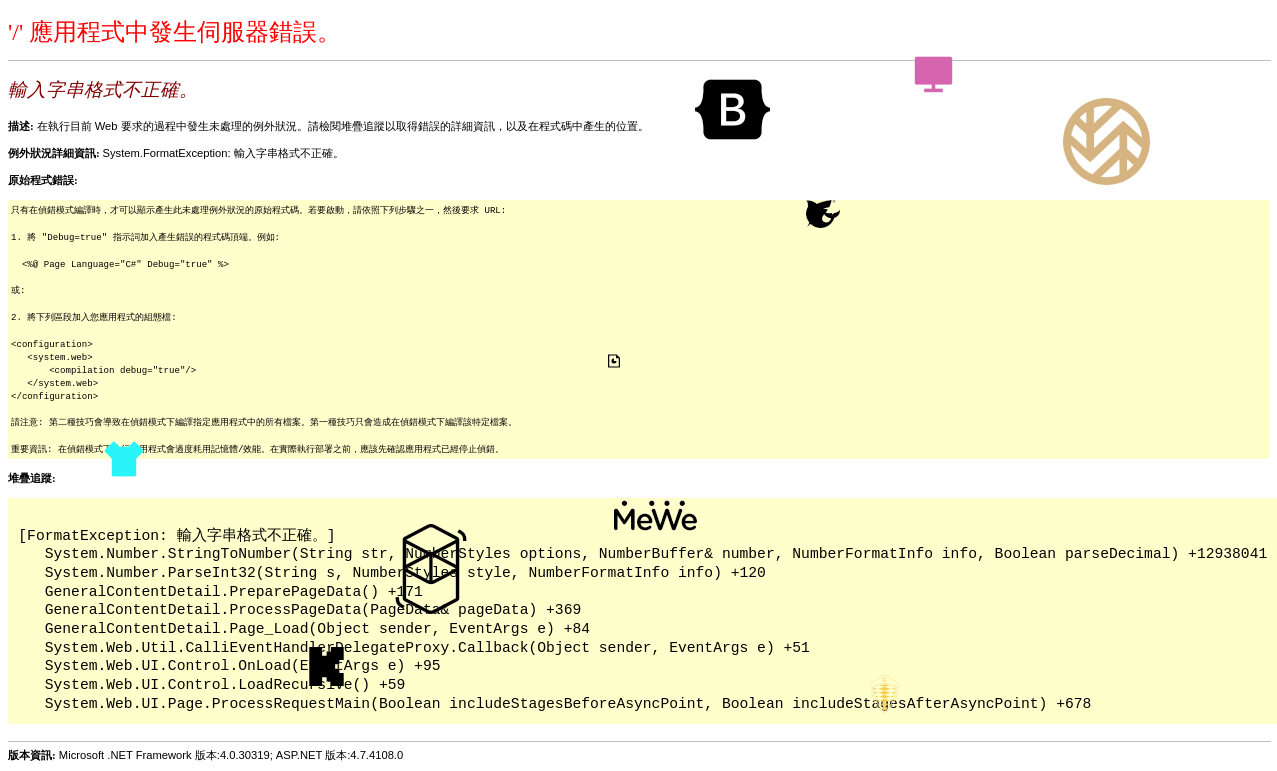 The image size is (1277, 771). Describe the element at coordinates (1106, 141) in the screenshot. I see `wasabi cloud storage service logo` at that location.